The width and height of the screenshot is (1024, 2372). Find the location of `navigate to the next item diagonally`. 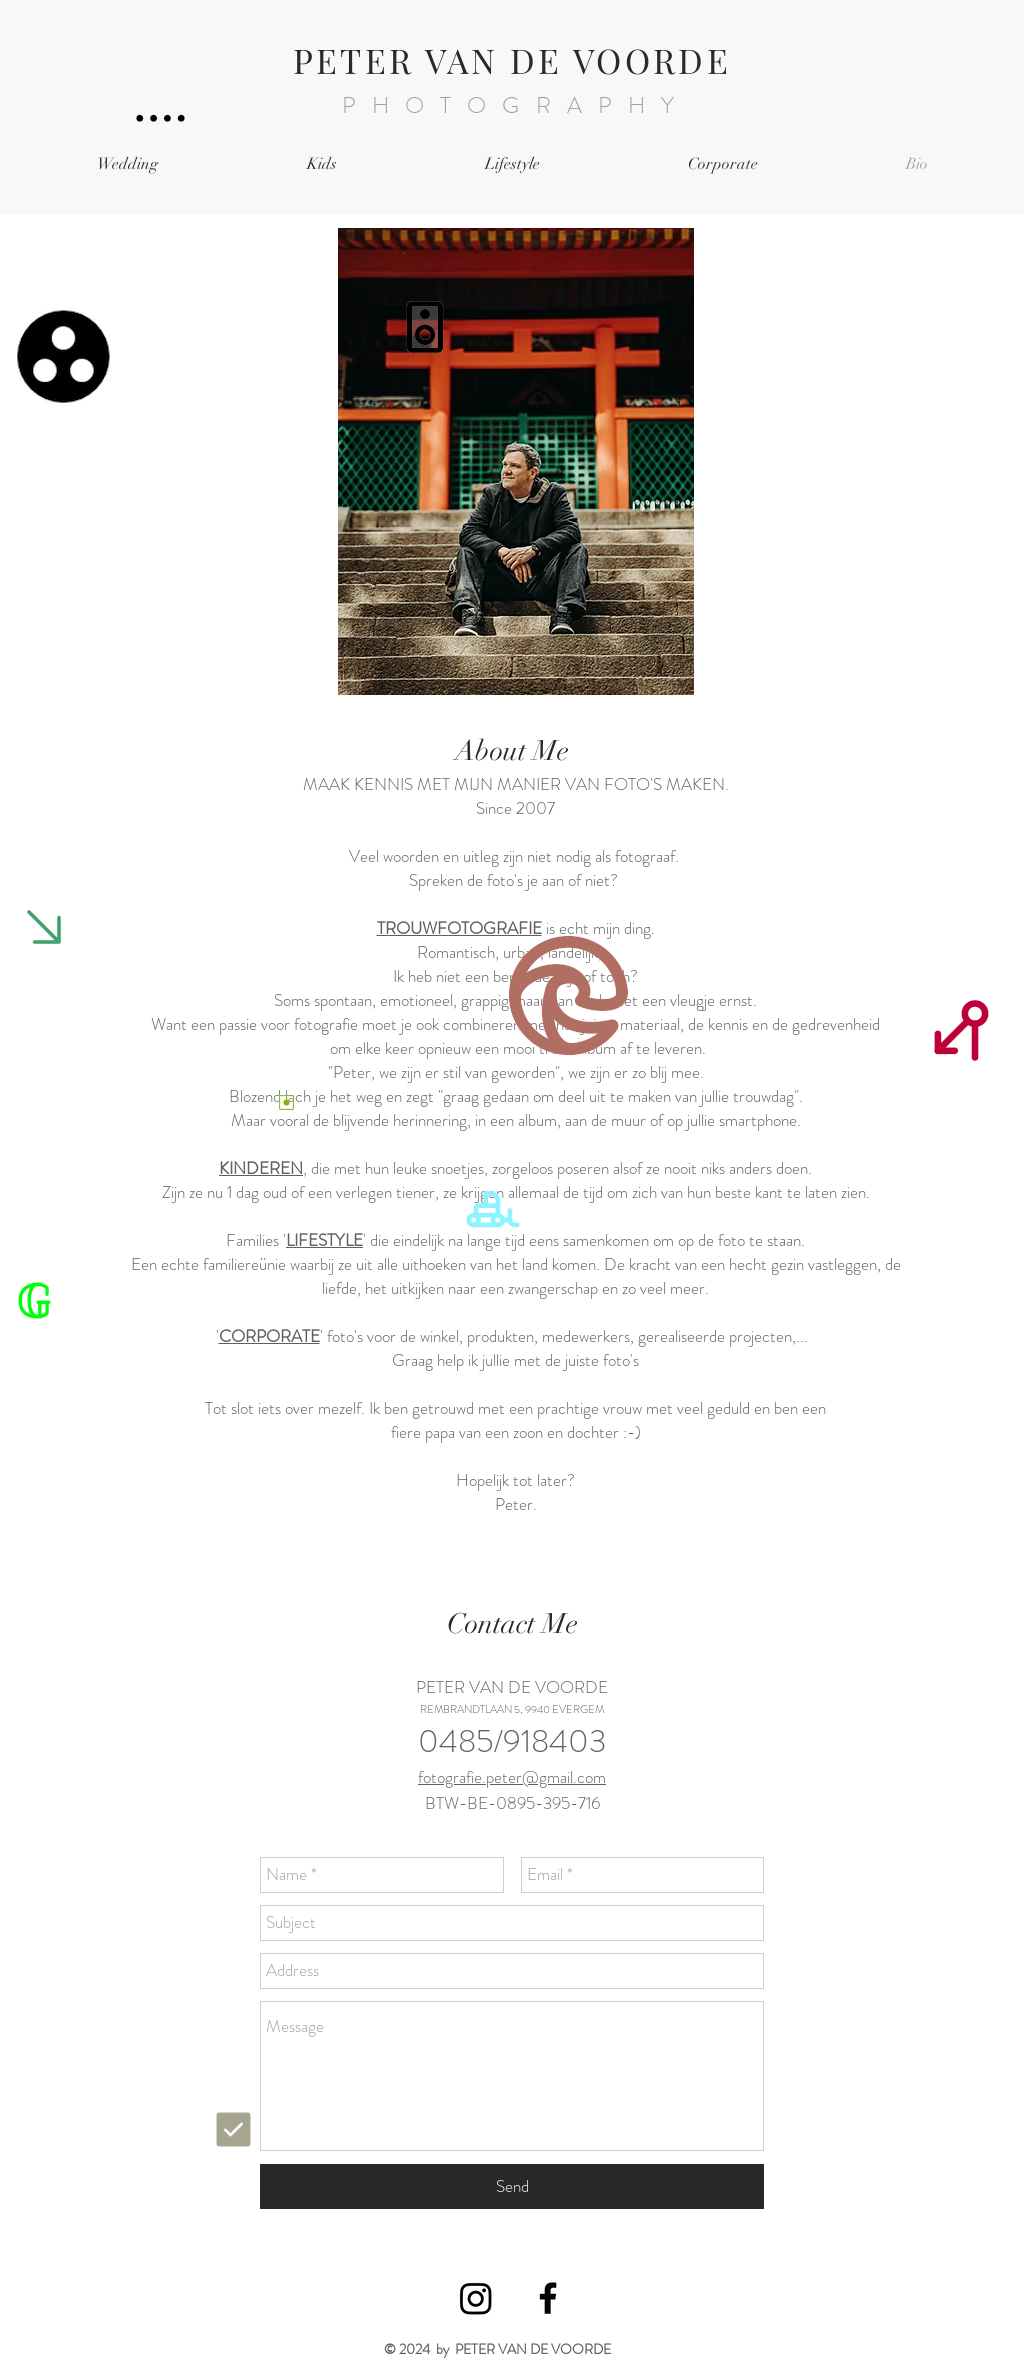

navigate to the next item diagonally is located at coordinates (44, 927).